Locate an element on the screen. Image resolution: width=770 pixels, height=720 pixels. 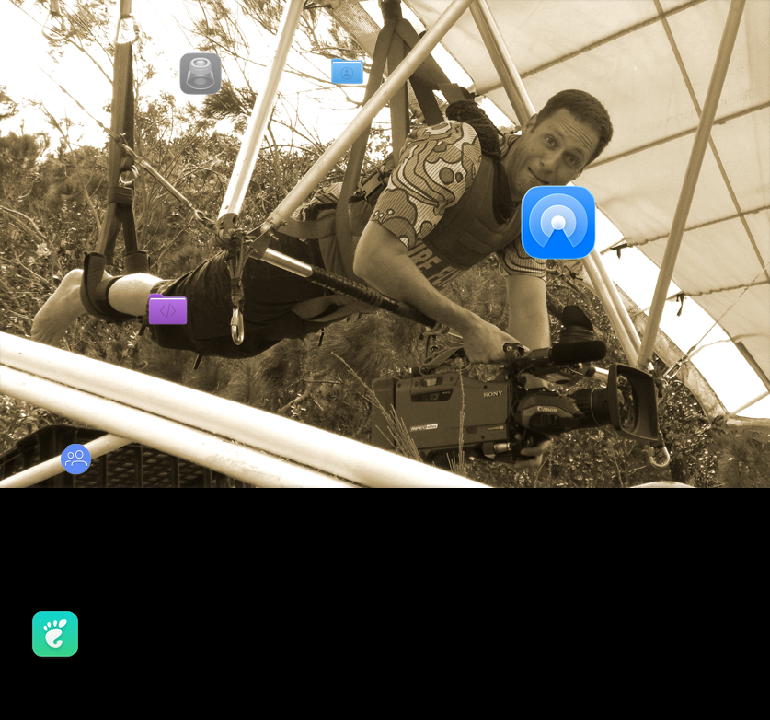
manage user accounts and groups is located at coordinates (76, 459).